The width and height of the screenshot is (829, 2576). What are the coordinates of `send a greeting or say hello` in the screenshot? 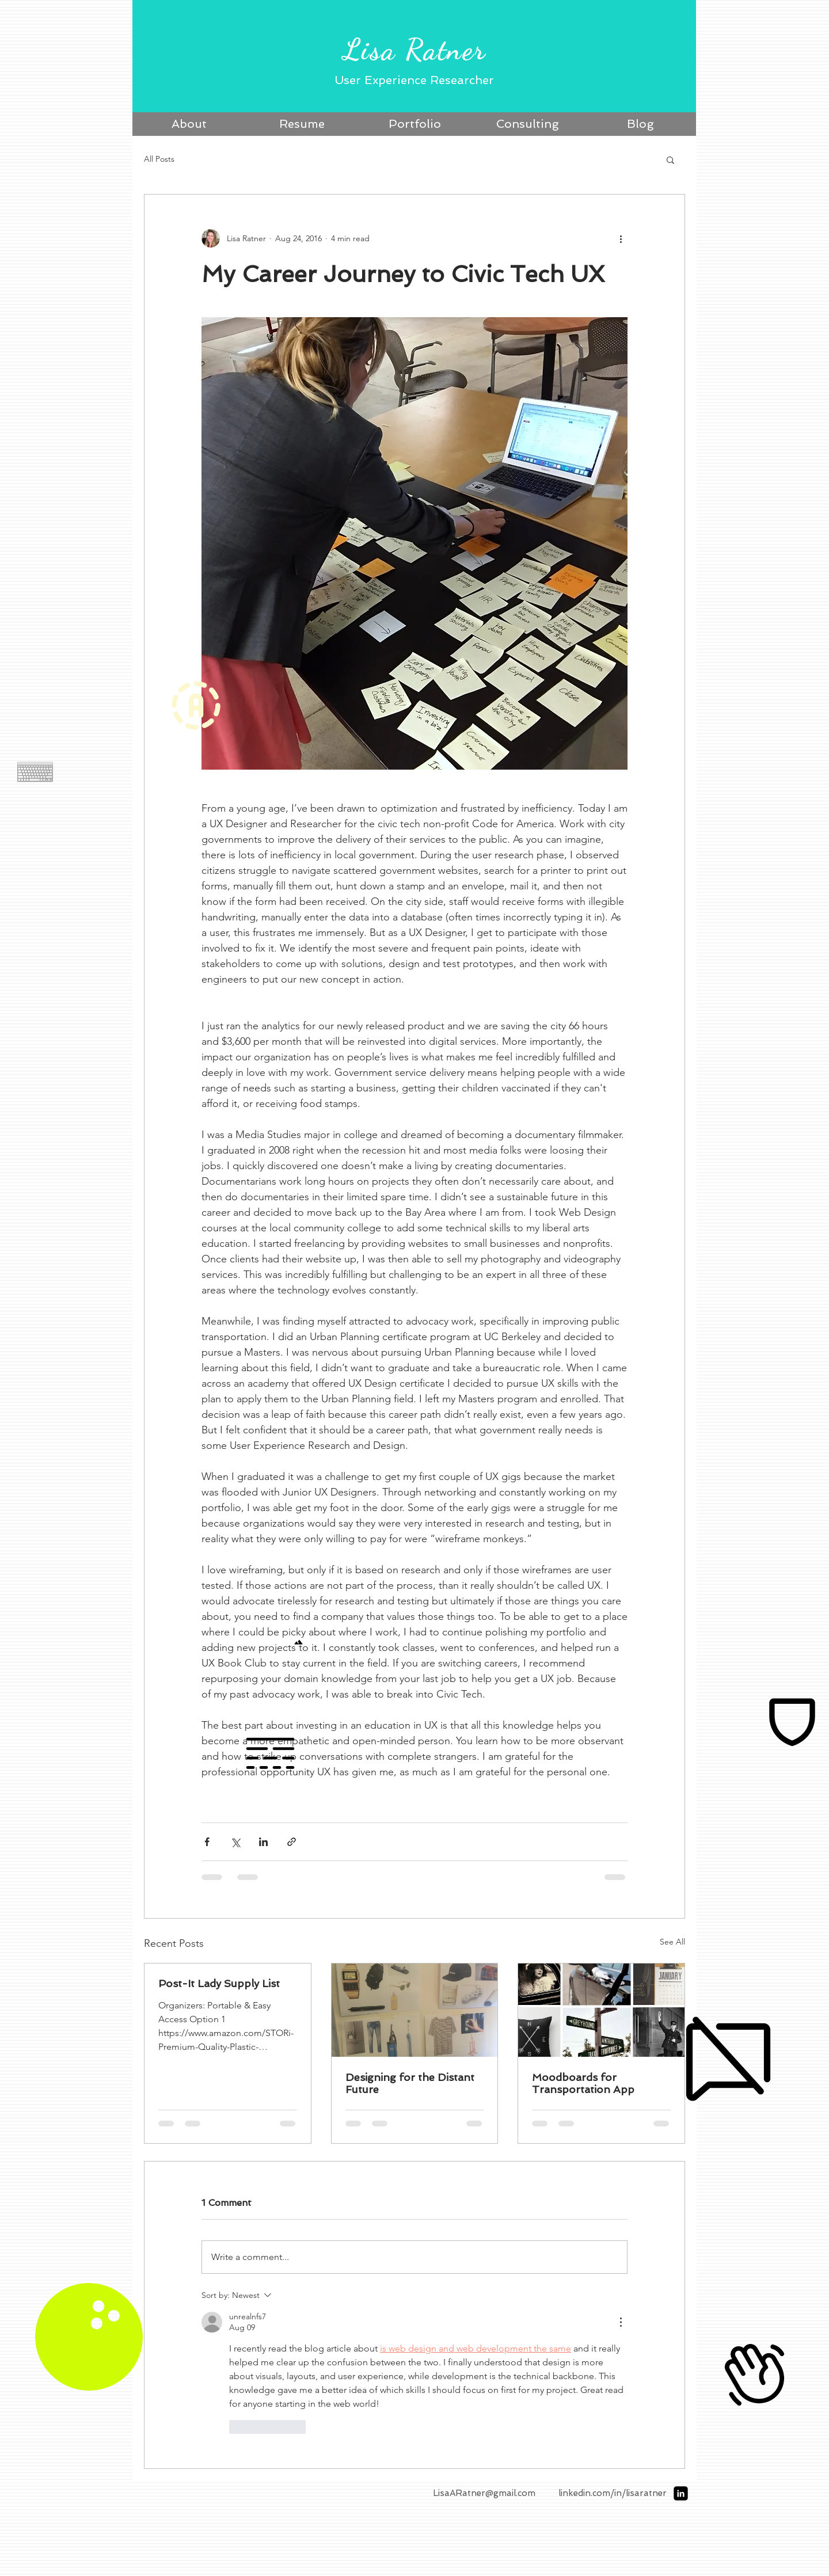 It's located at (754, 2373).